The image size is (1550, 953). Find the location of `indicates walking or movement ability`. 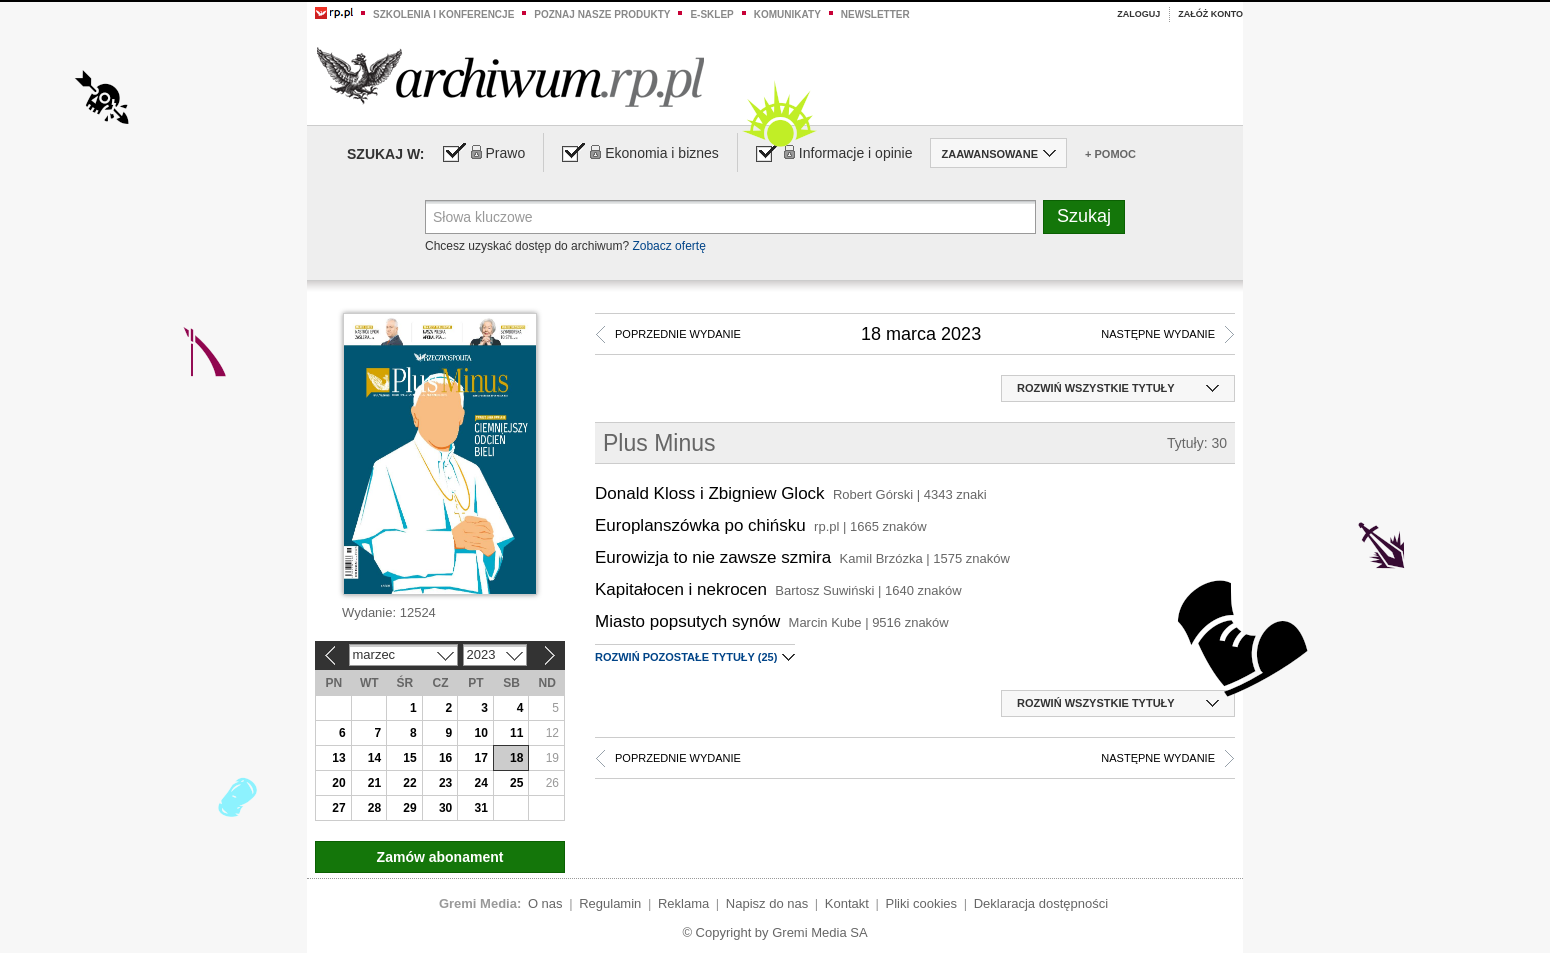

indicates walking or movement ability is located at coordinates (1242, 635).